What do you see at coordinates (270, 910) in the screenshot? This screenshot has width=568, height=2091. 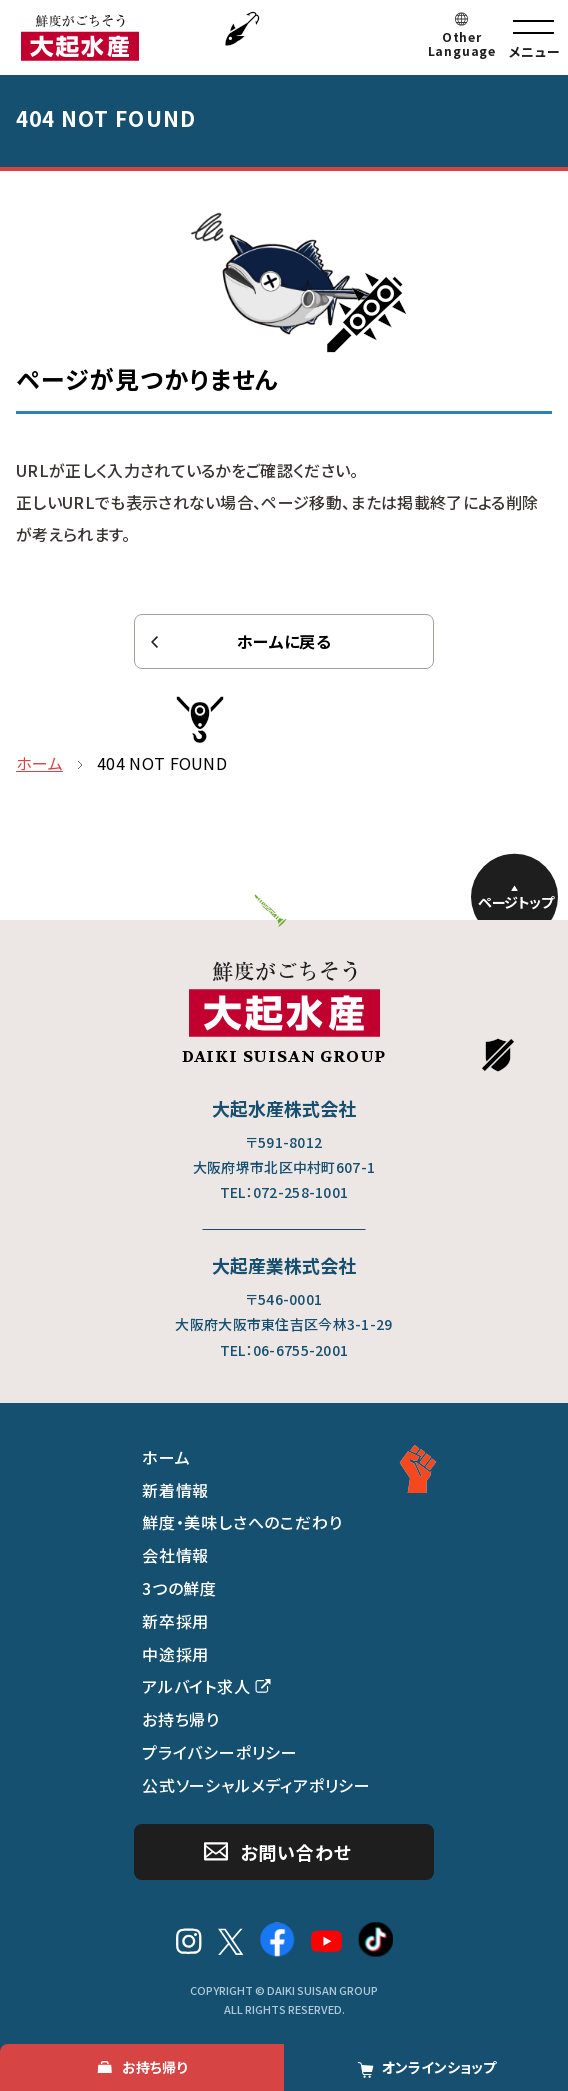 I see `select clarinet as your instrument` at bounding box center [270, 910].